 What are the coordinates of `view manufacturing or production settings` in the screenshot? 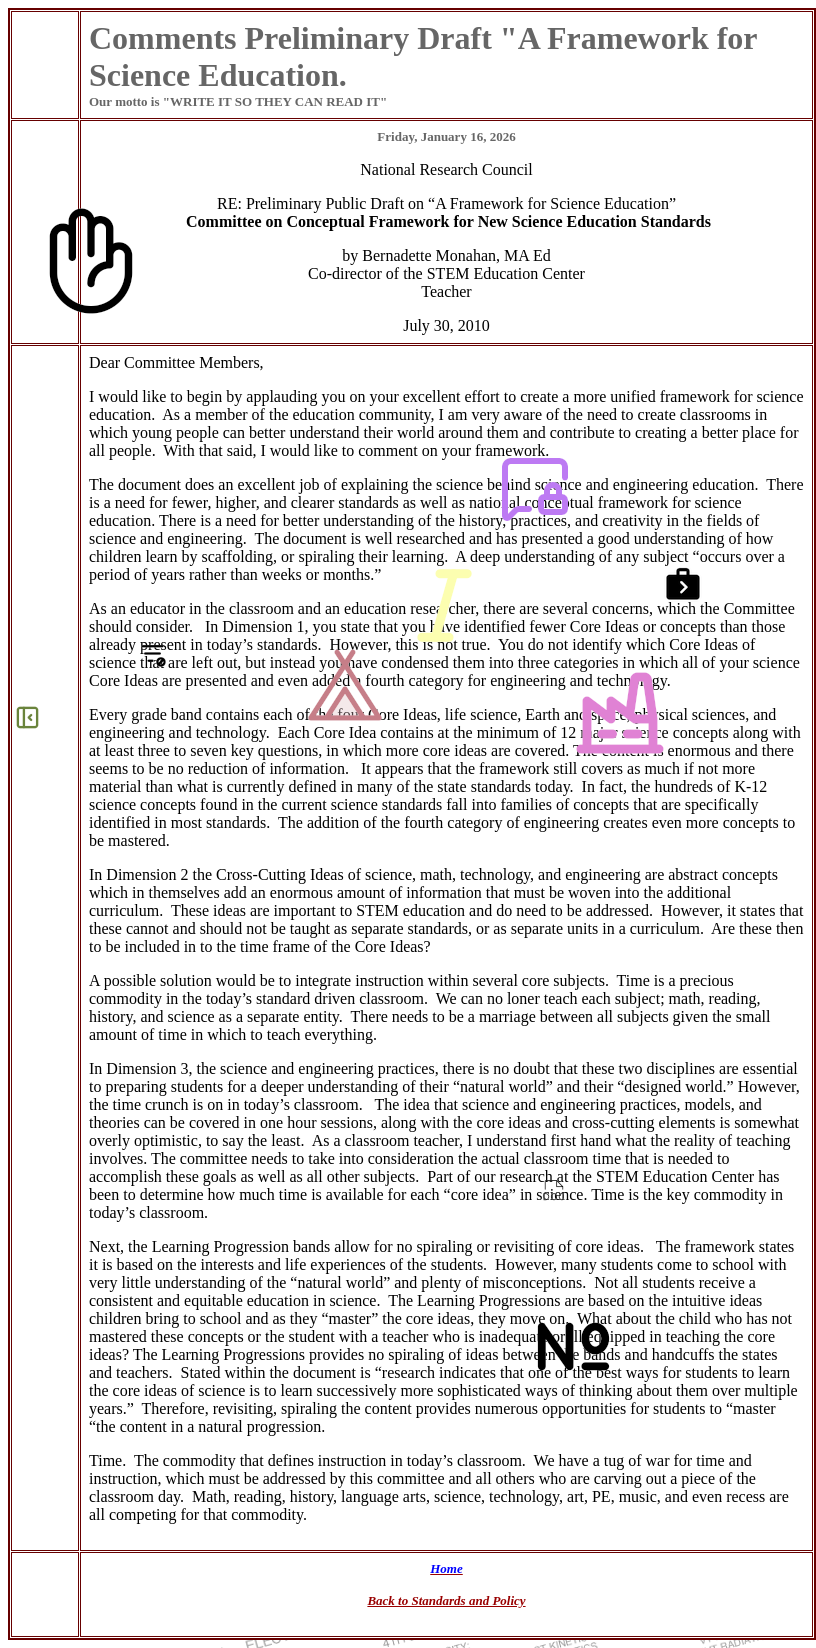 It's located at (620, 716).